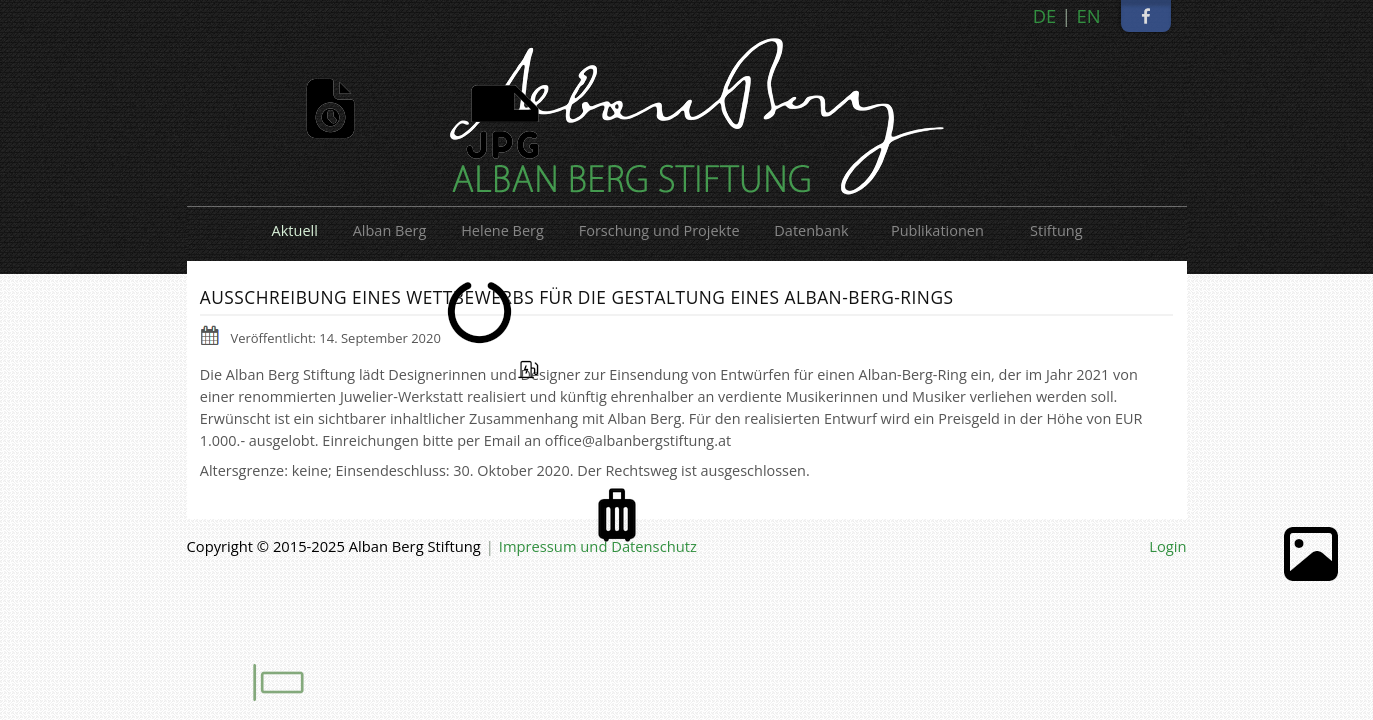  What do you see at coordinates (1311, 554) in the screenshot?
I see `view photos or images` at bounding box center [1311, 554].